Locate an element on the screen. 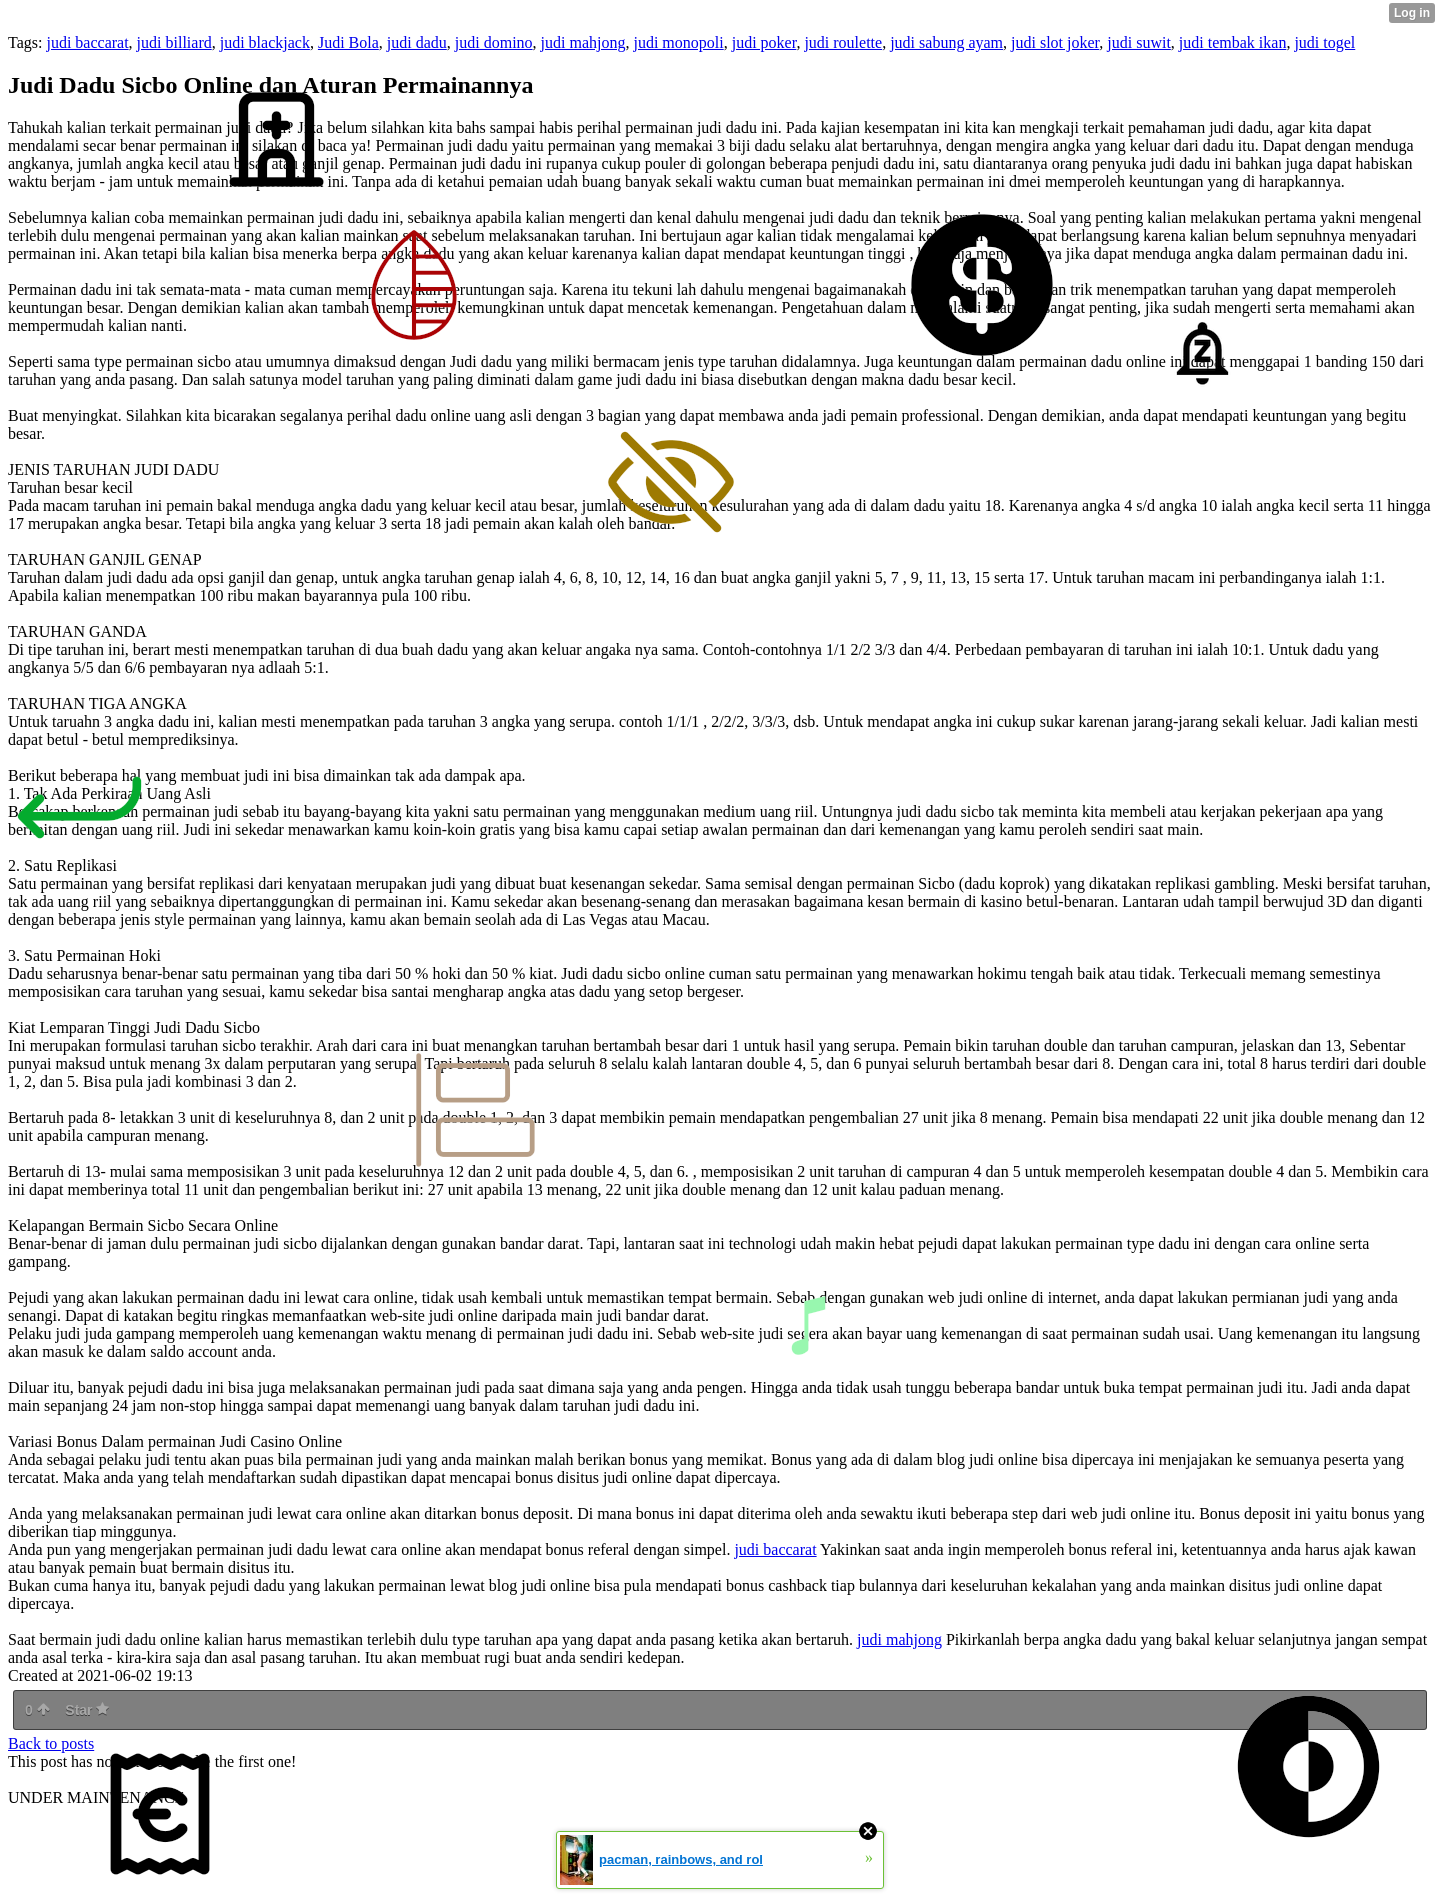  view pricing or payment options is located at coordinates (982, 285).